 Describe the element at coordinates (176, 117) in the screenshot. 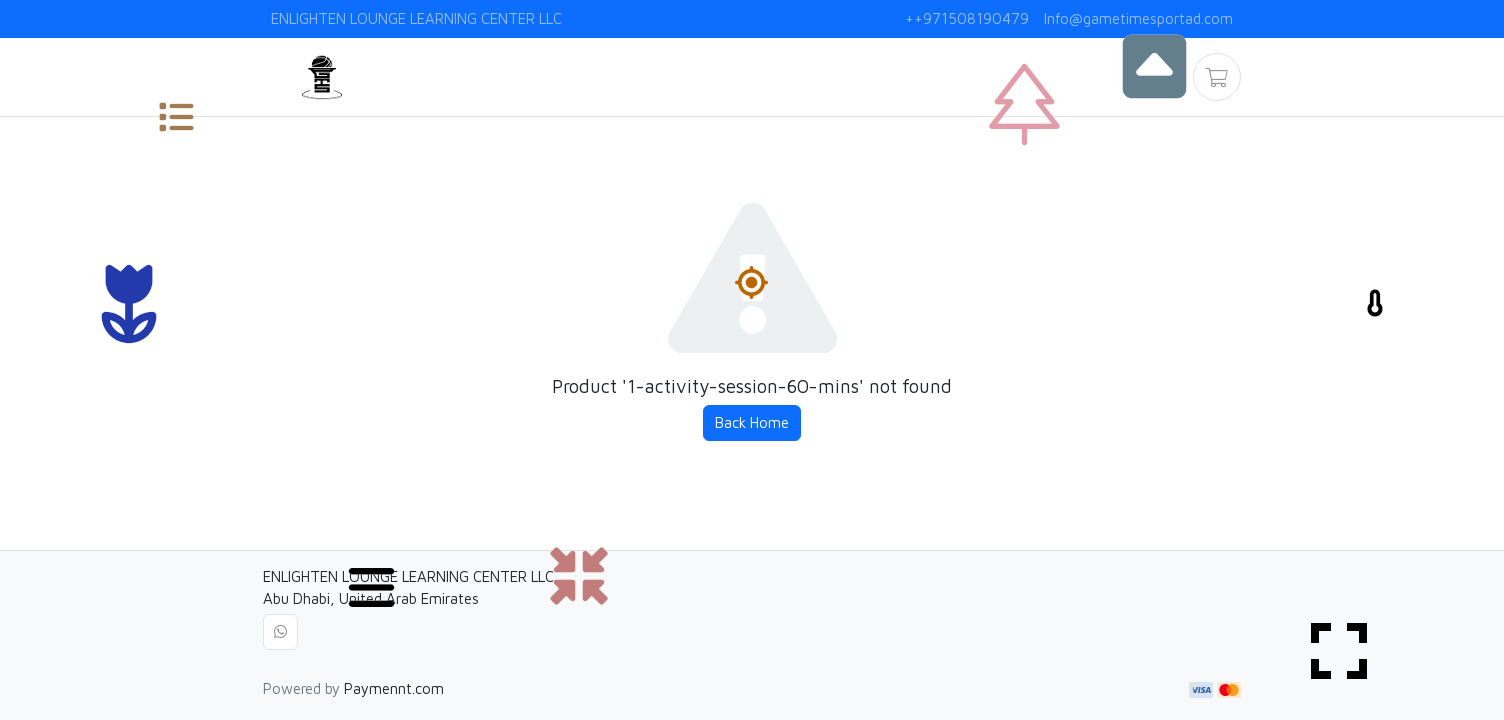

I see `view items in list format` at that location.